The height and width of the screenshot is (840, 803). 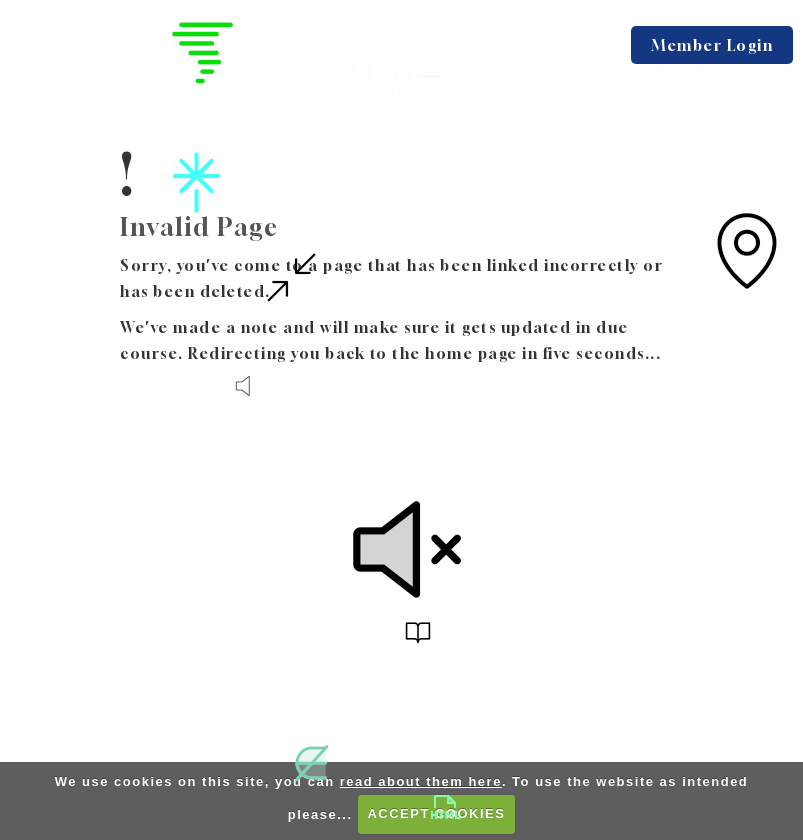 I want to click on speaker with no audio output, so click(x=246, y=386).